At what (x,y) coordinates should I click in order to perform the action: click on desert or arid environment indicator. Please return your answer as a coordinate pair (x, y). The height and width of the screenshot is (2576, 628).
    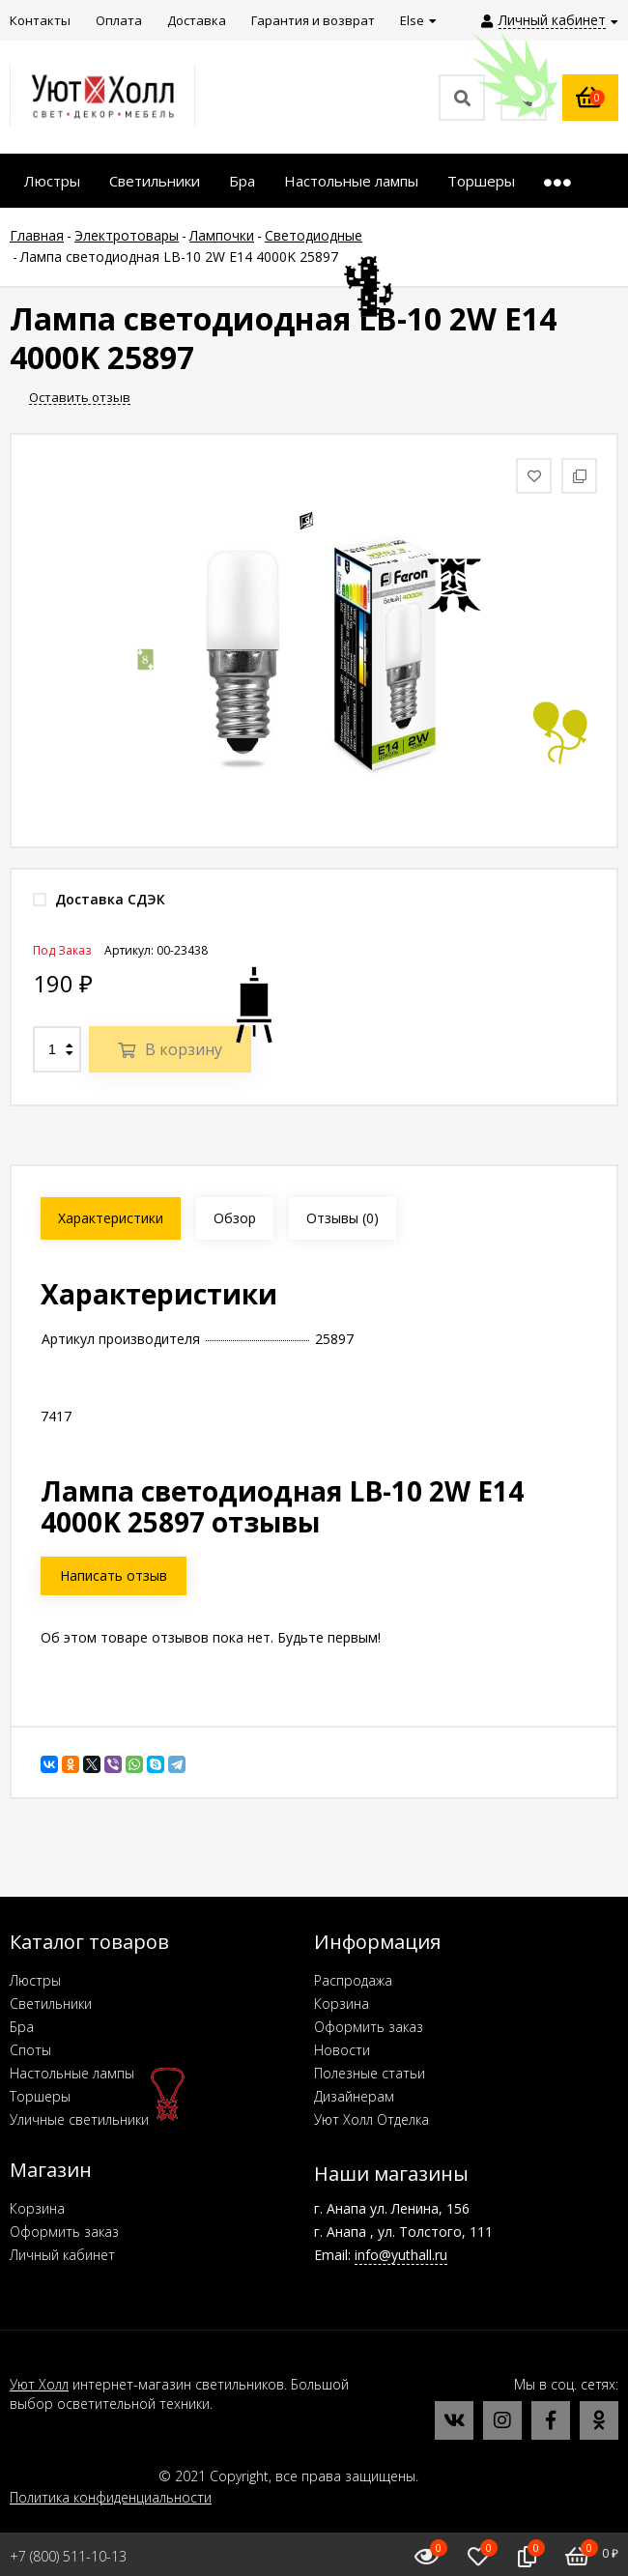
    Looking at the image, I should click on (362, 286).